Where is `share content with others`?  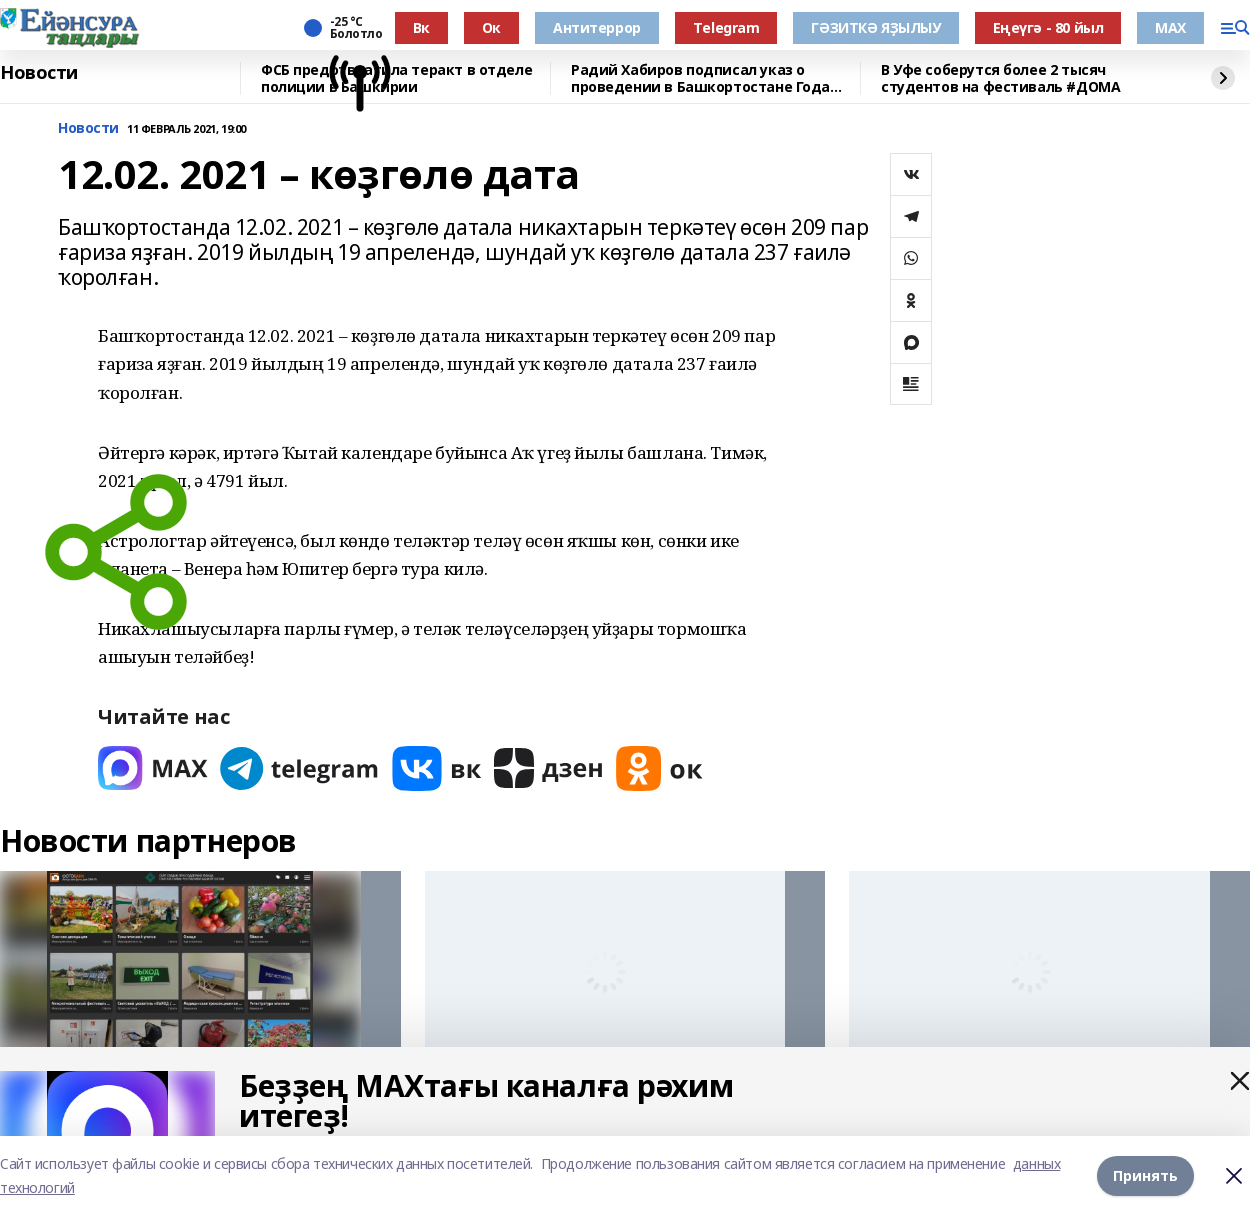 share content with others is located at coordinates (116, 552).